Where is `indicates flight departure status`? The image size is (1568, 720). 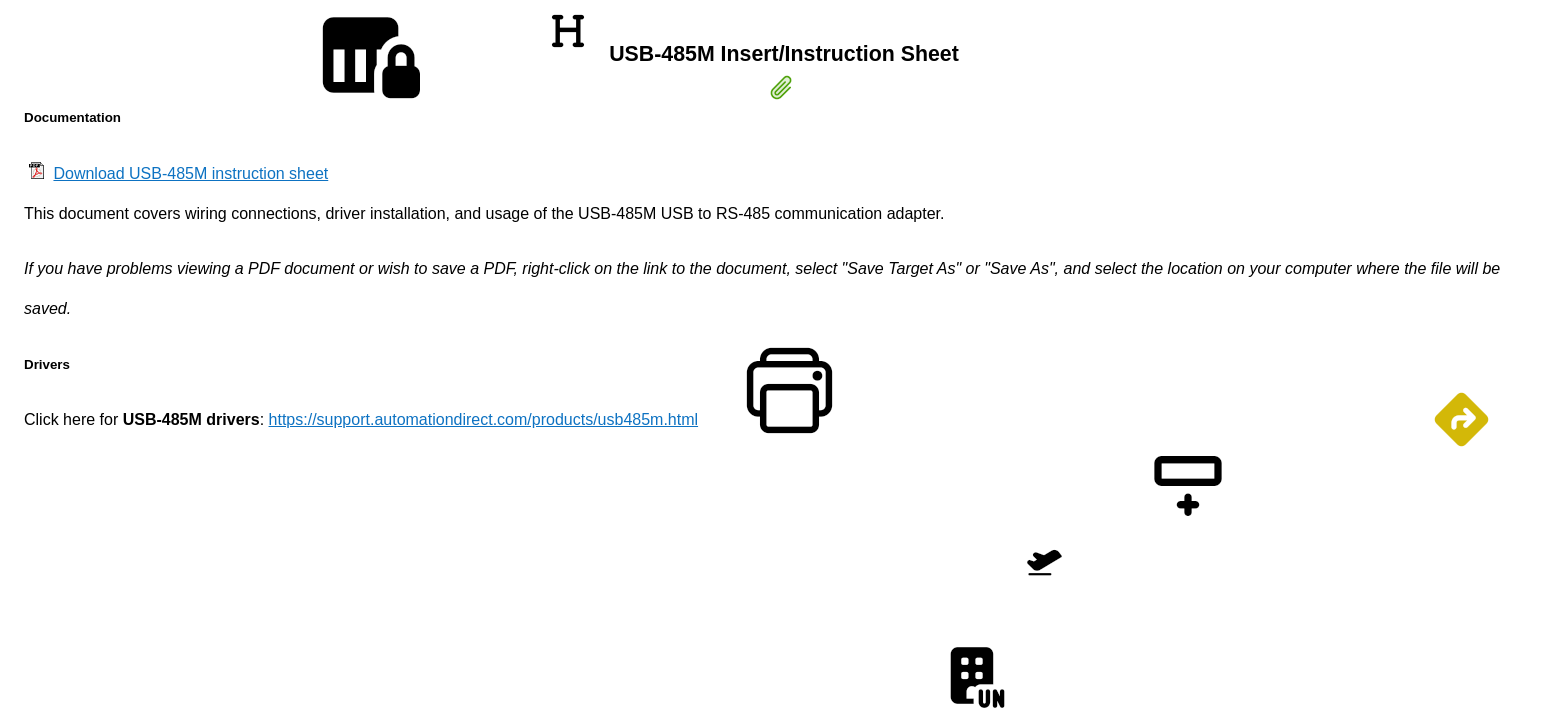 indicates flight departure status is located at coordinates (1044, 561).